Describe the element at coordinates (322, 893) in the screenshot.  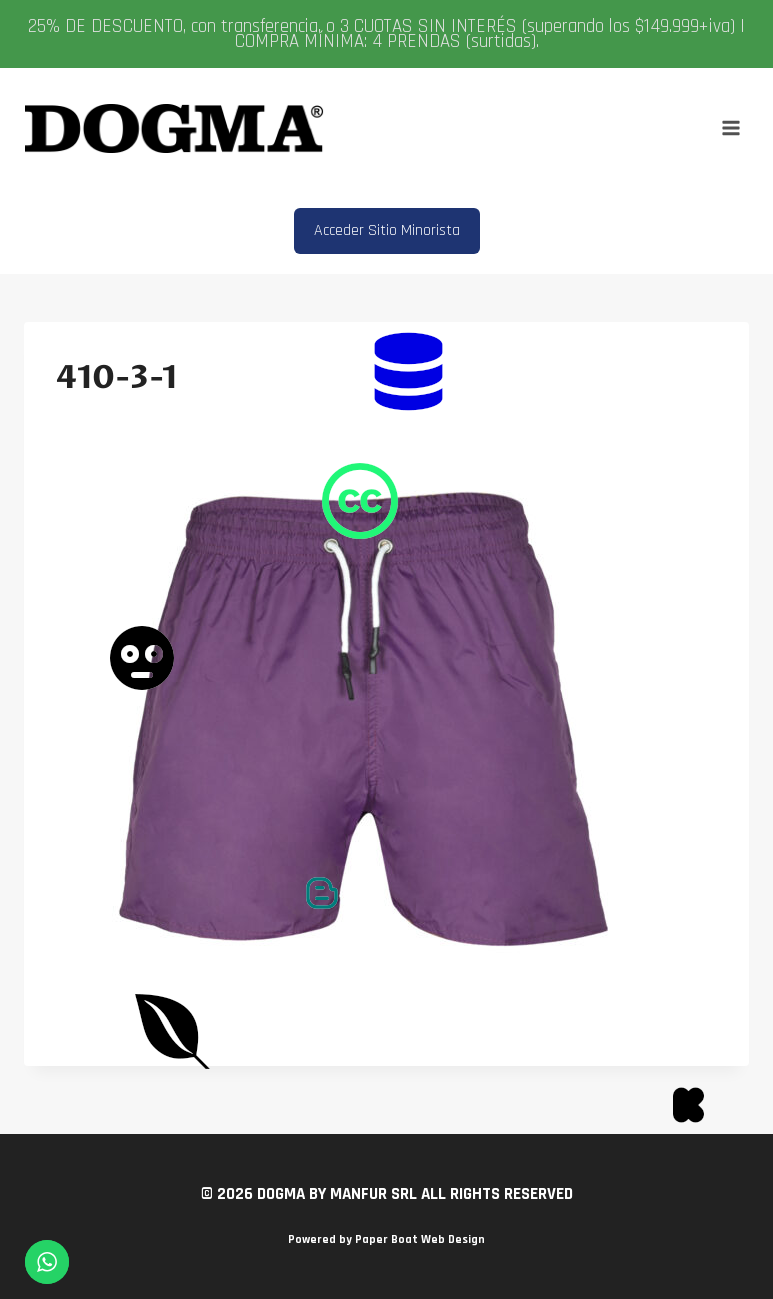
I see `open Blogger app` at that location.